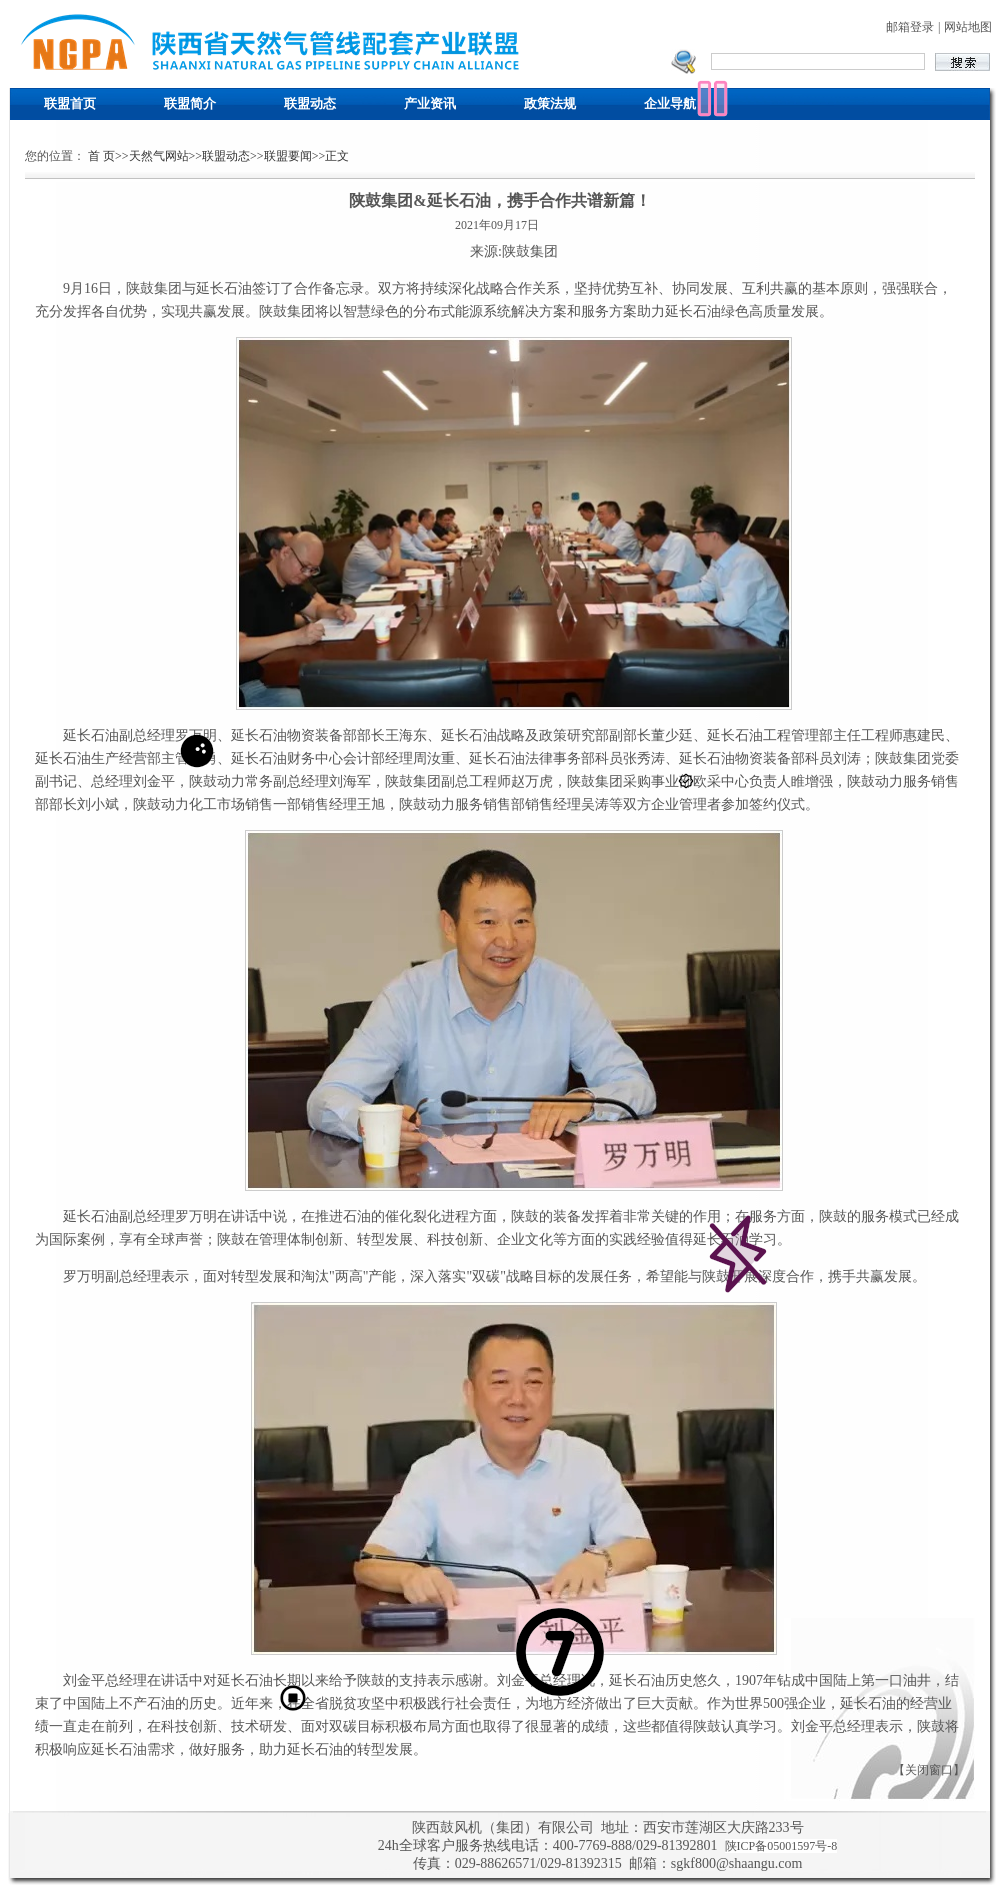 The width and height of the screenshot is (1000, 1890). What do you see at coordinates (560, 1652) in the screenshot?
I see `indicates step 7 in a numbered sequence` at bounding box center [560, 1652].